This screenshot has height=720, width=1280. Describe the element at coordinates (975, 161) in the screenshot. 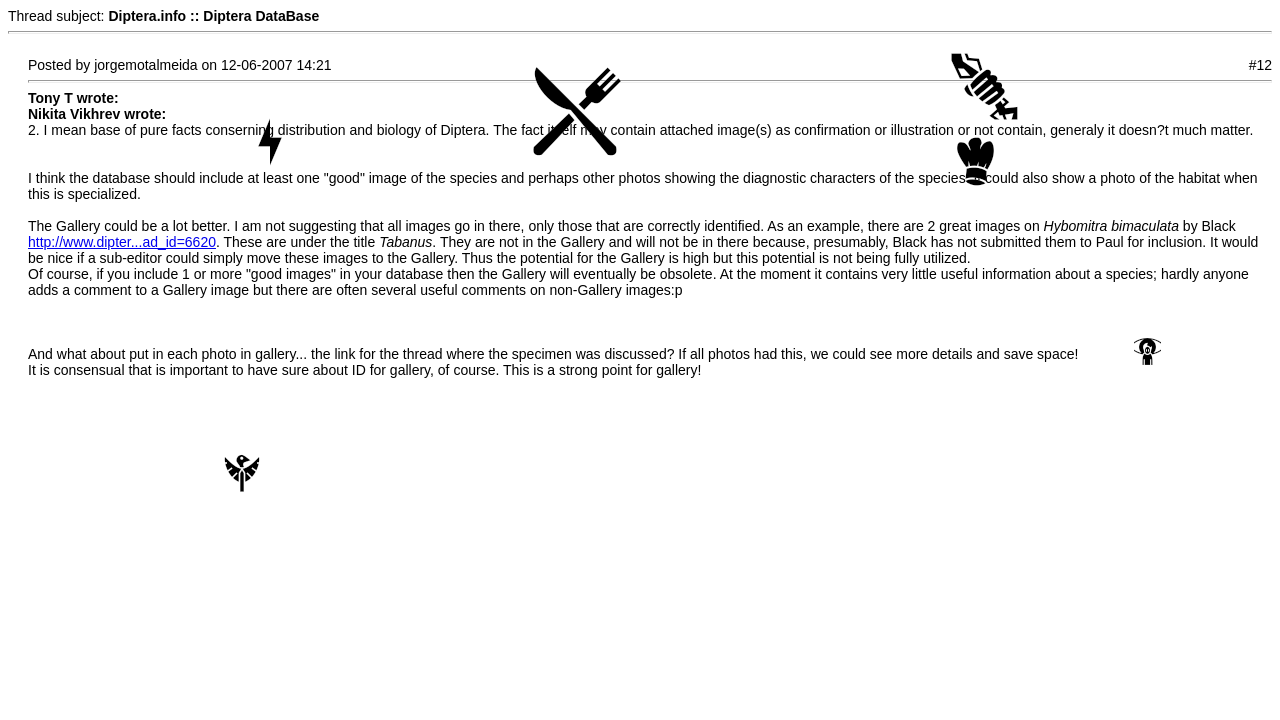

I see `access cooking or recipe features` at that location.